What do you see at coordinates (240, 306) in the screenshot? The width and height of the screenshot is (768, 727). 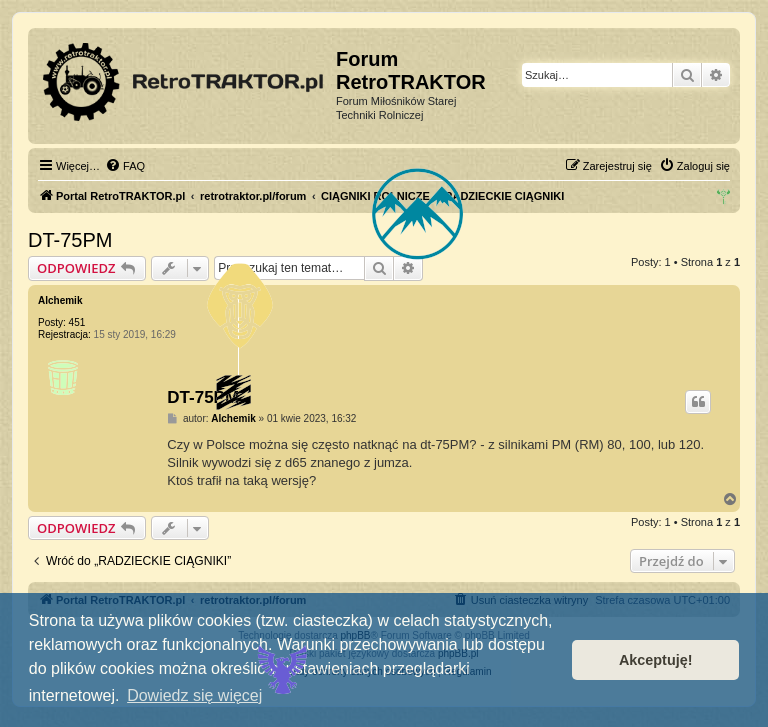 I see `select mandrill character or avatar` at bounding box center [240, 306].